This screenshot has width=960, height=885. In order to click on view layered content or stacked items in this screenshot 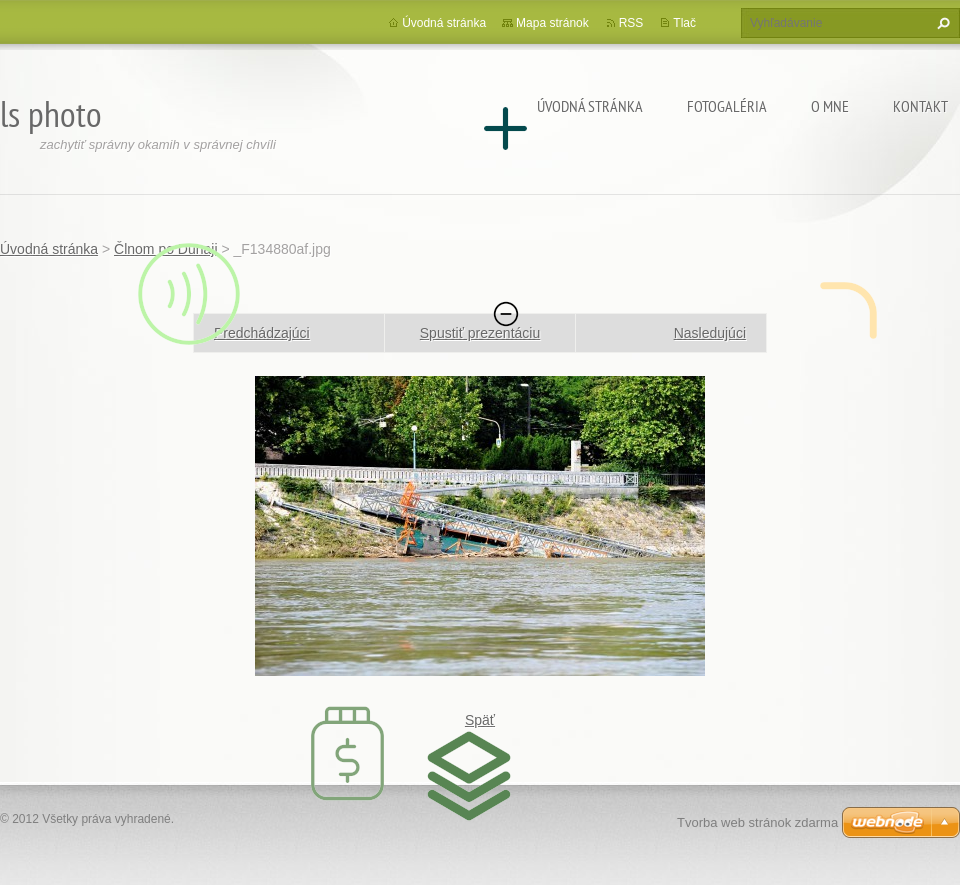, I will do `click(469, 776)`.